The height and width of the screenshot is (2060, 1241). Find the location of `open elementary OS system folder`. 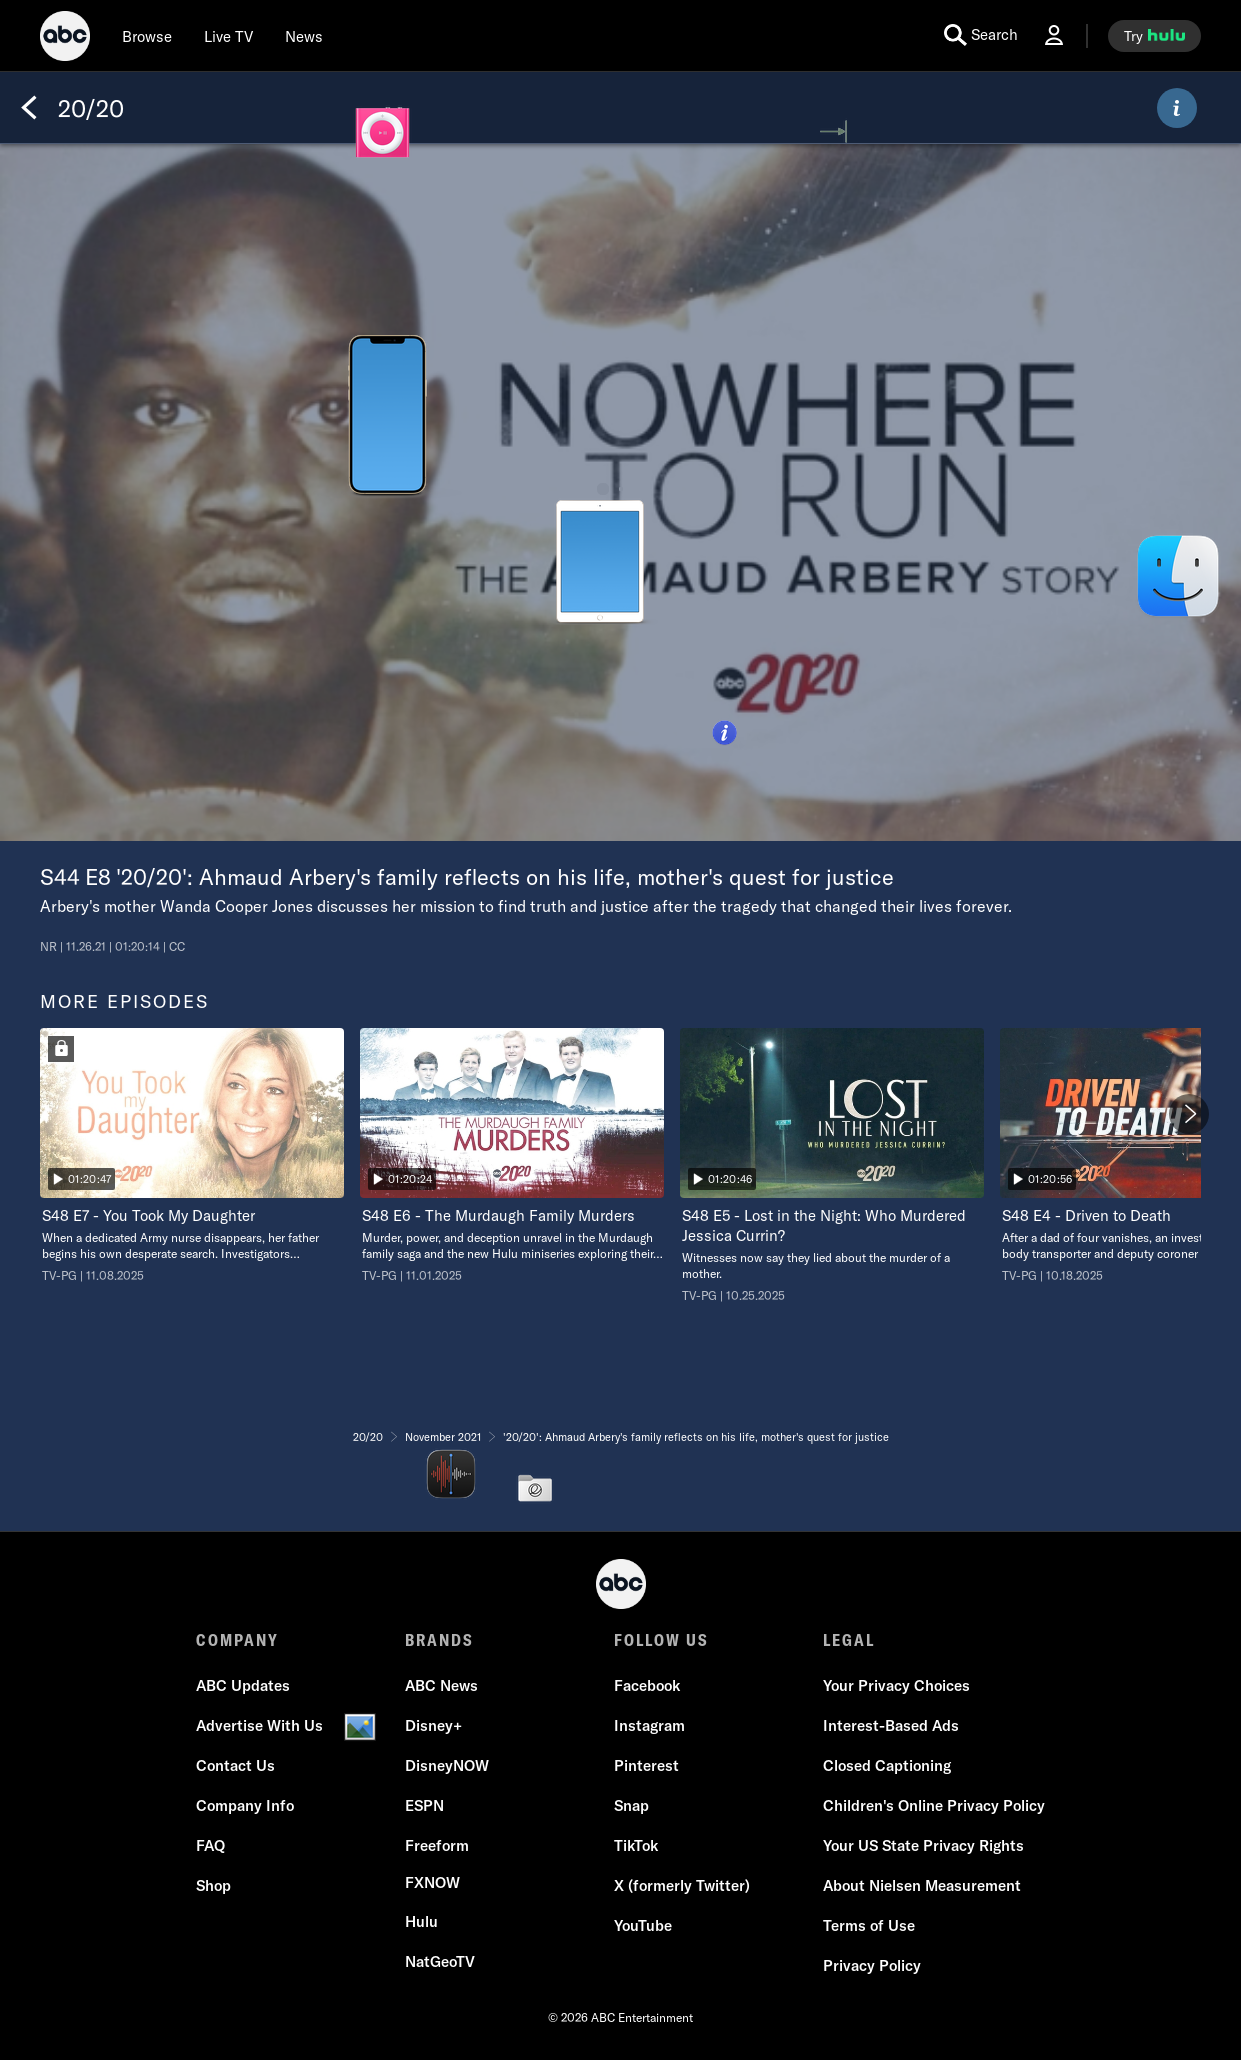

open elementary OS system folder is located at coordinates (535, 1489).